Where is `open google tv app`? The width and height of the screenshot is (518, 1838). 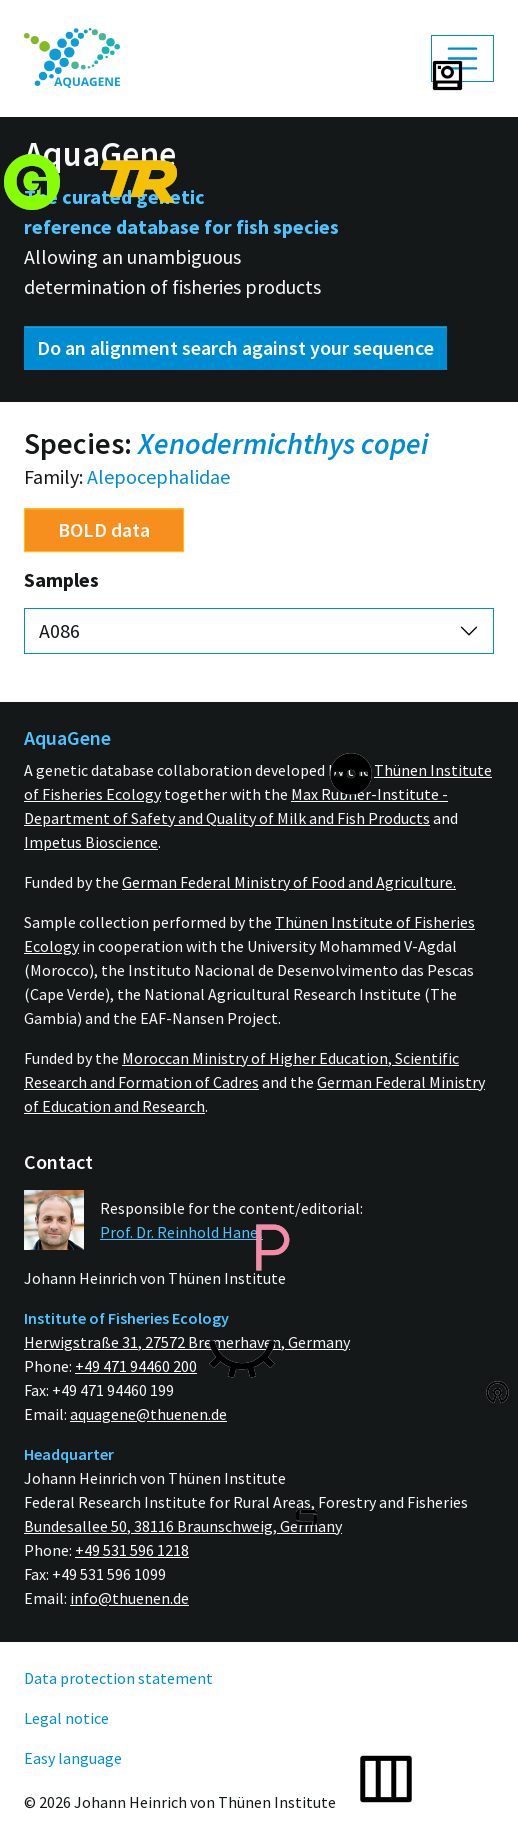 open google tv app is located at coordinates (306, 1517).